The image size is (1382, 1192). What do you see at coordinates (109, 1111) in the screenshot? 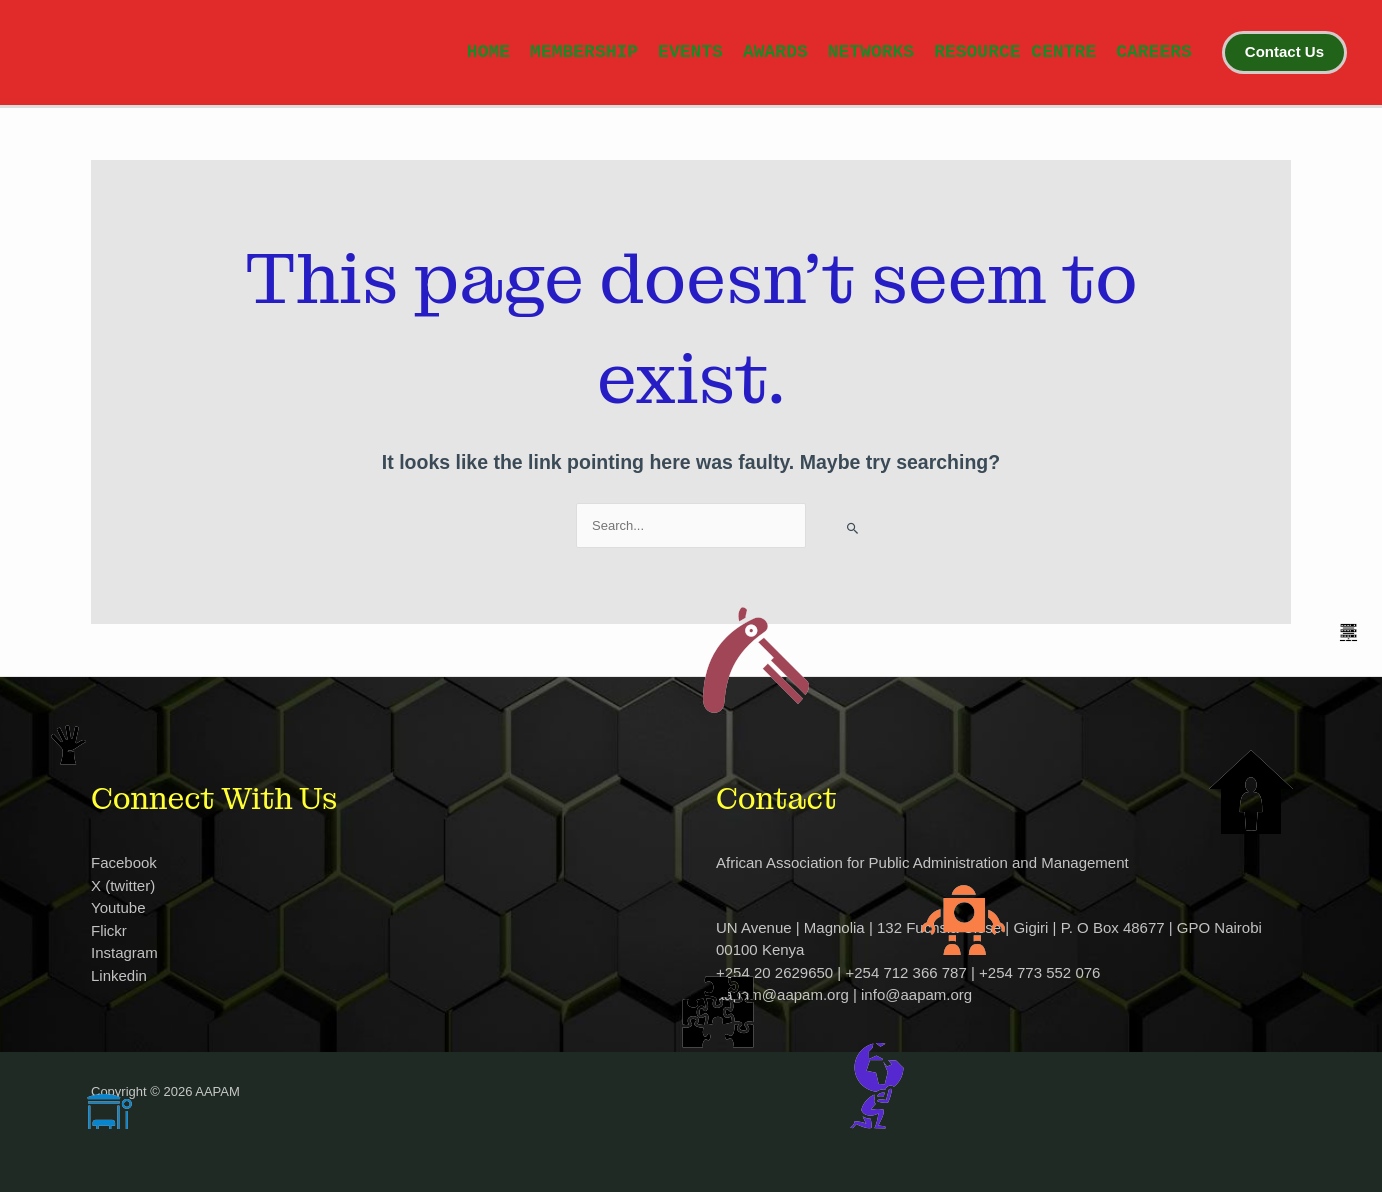
I see `view nearby bus stops` at bounding box center [109, 1111].